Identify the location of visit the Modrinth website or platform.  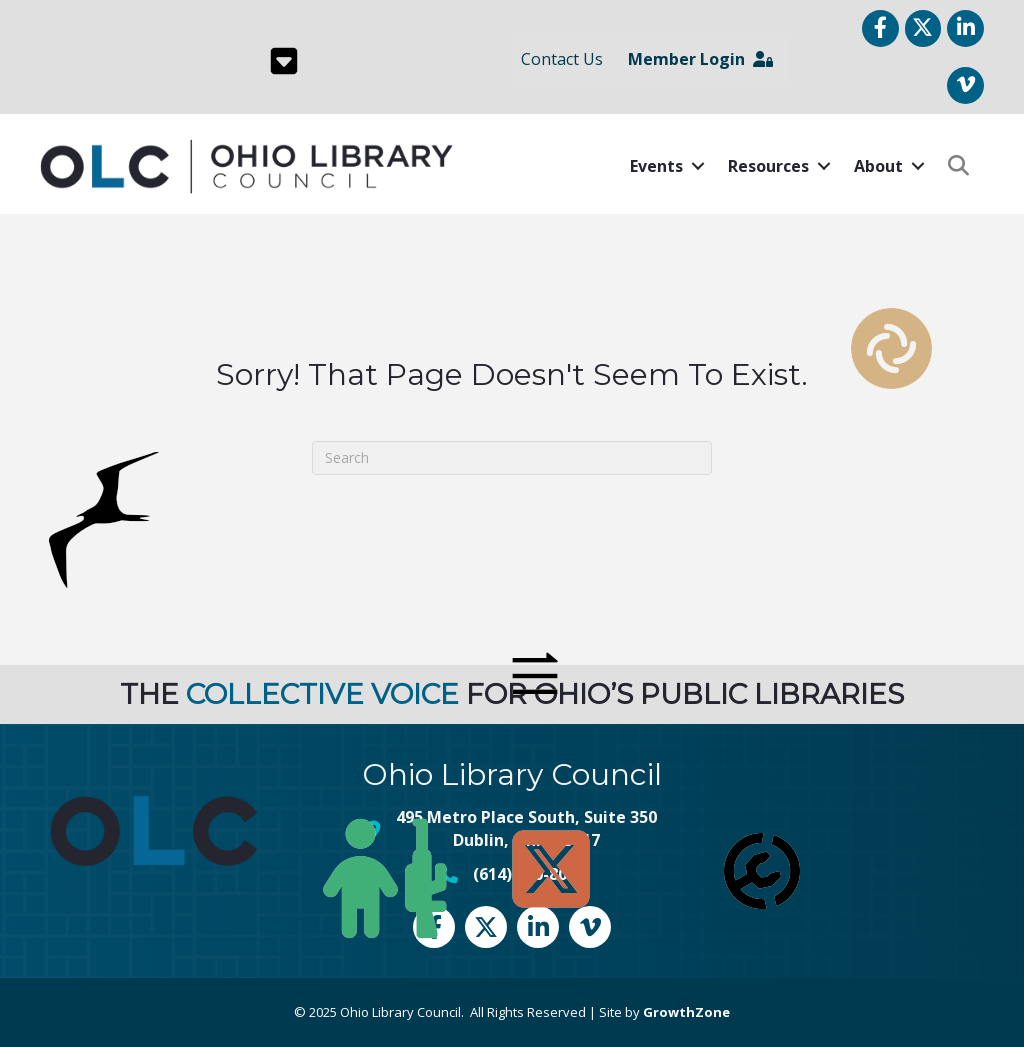
(762, 871).